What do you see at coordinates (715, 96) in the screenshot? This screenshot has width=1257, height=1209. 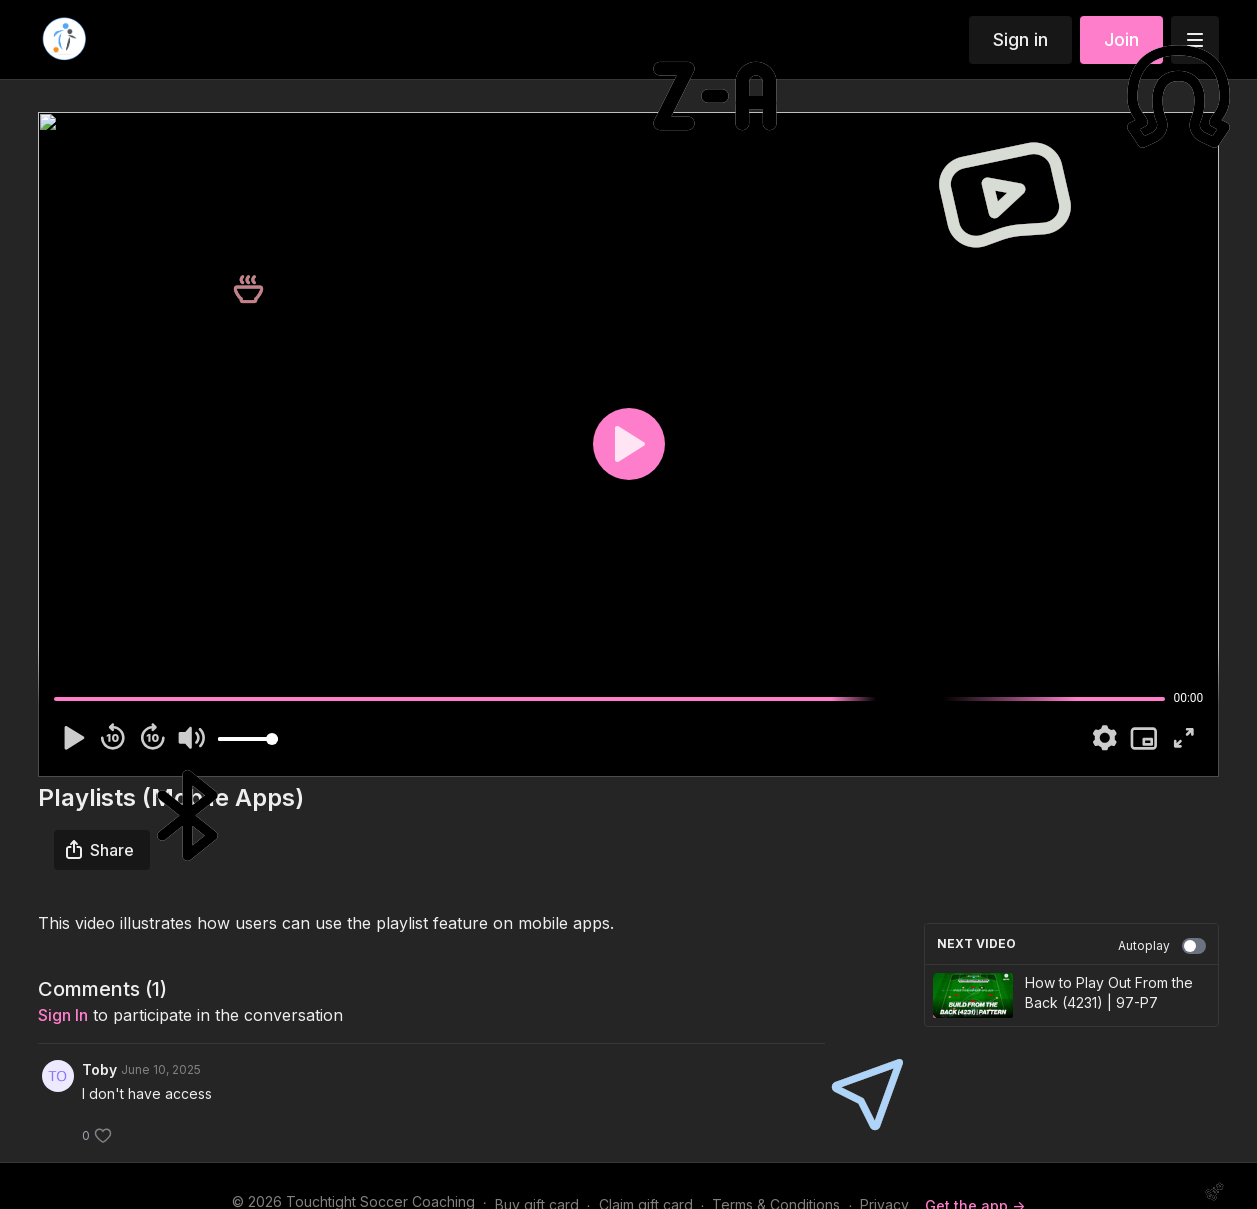 I see `sort items in reverse alphabetical order` at bounding box center [715, 96].